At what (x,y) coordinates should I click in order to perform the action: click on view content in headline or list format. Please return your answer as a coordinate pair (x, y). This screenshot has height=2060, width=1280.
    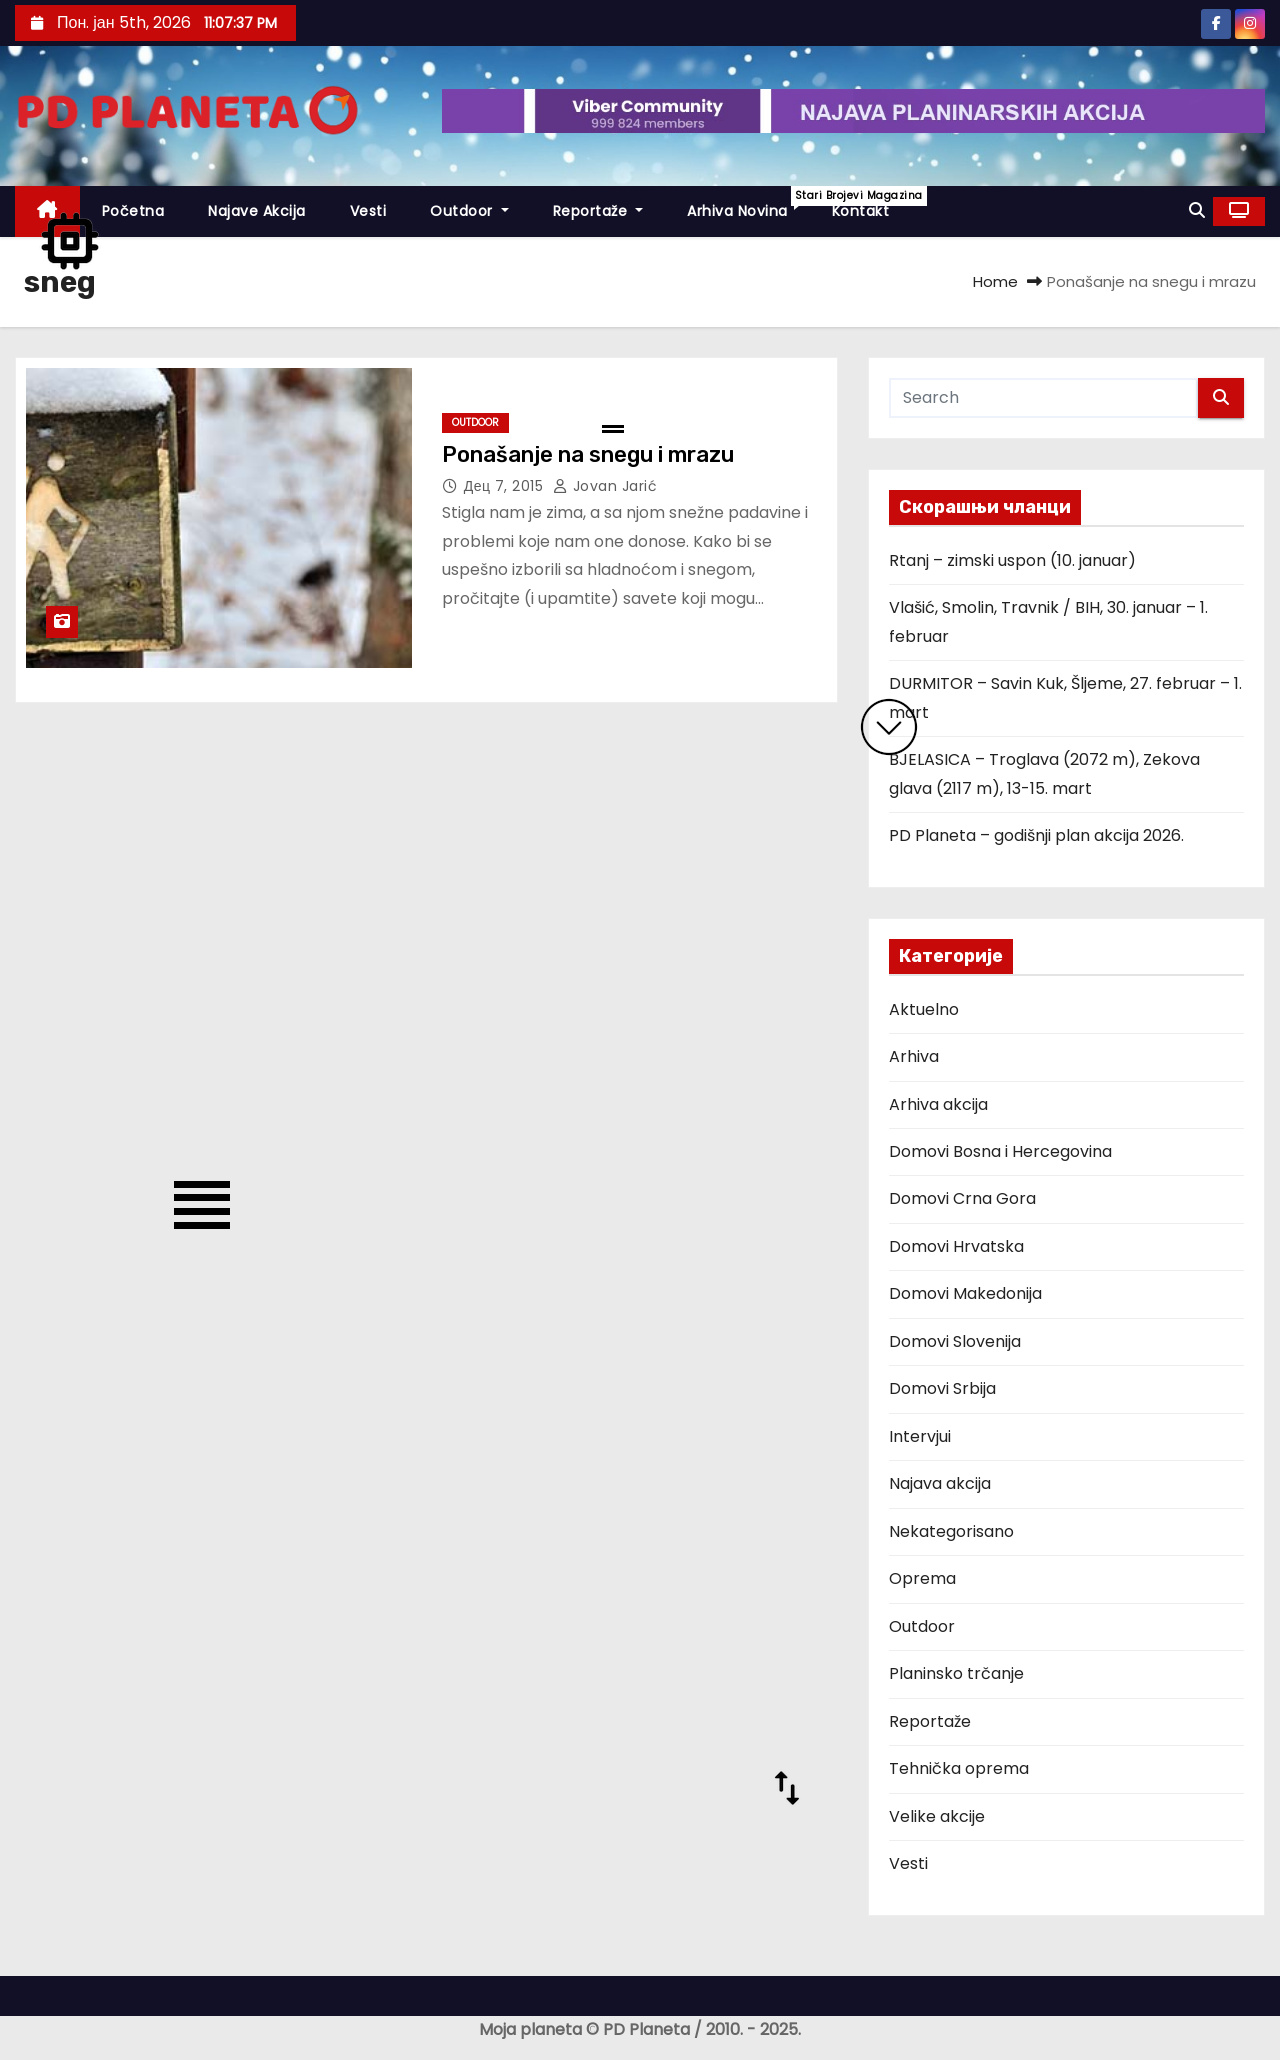
    Looking at the image, I should click on (202, 1205).